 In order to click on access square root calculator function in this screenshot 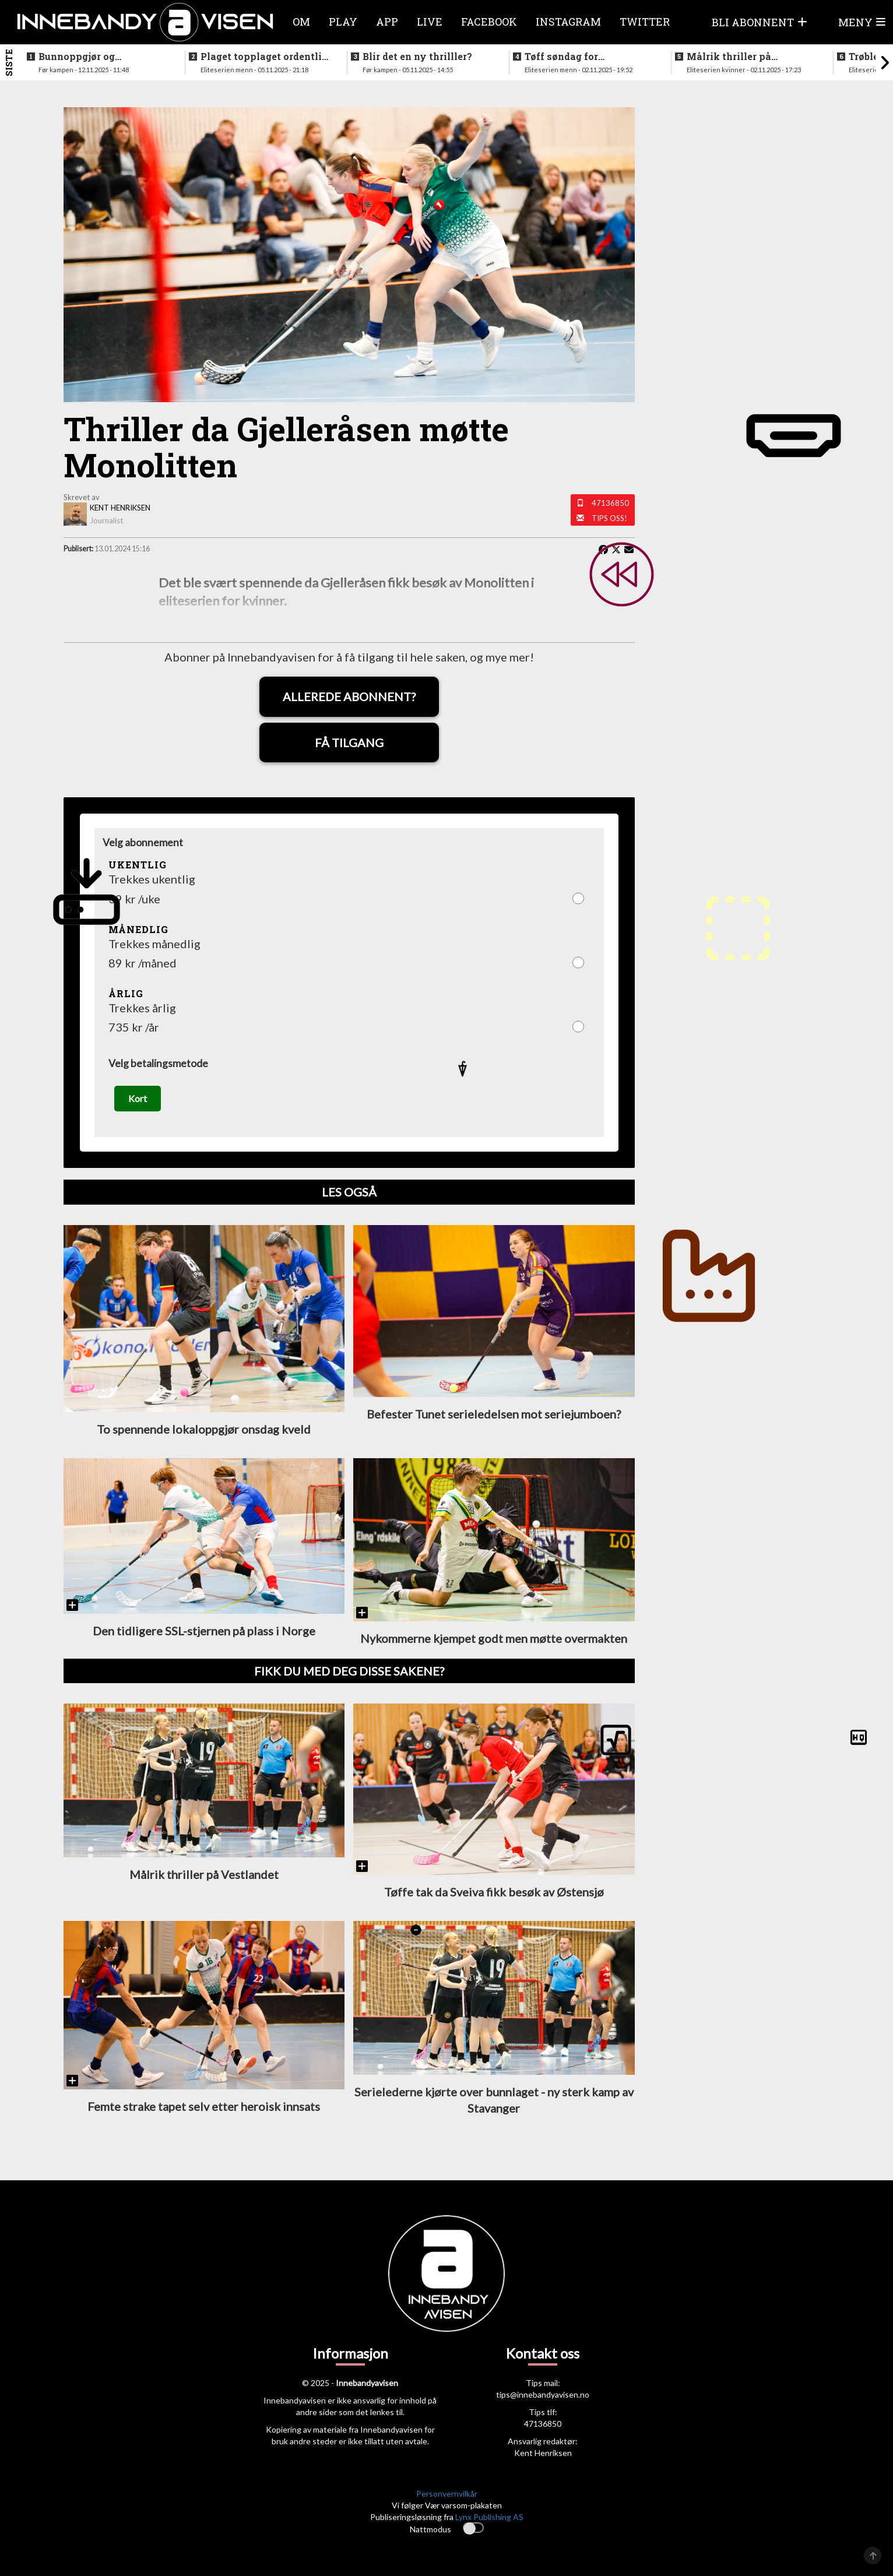, I will do `click(616, 1740)`.